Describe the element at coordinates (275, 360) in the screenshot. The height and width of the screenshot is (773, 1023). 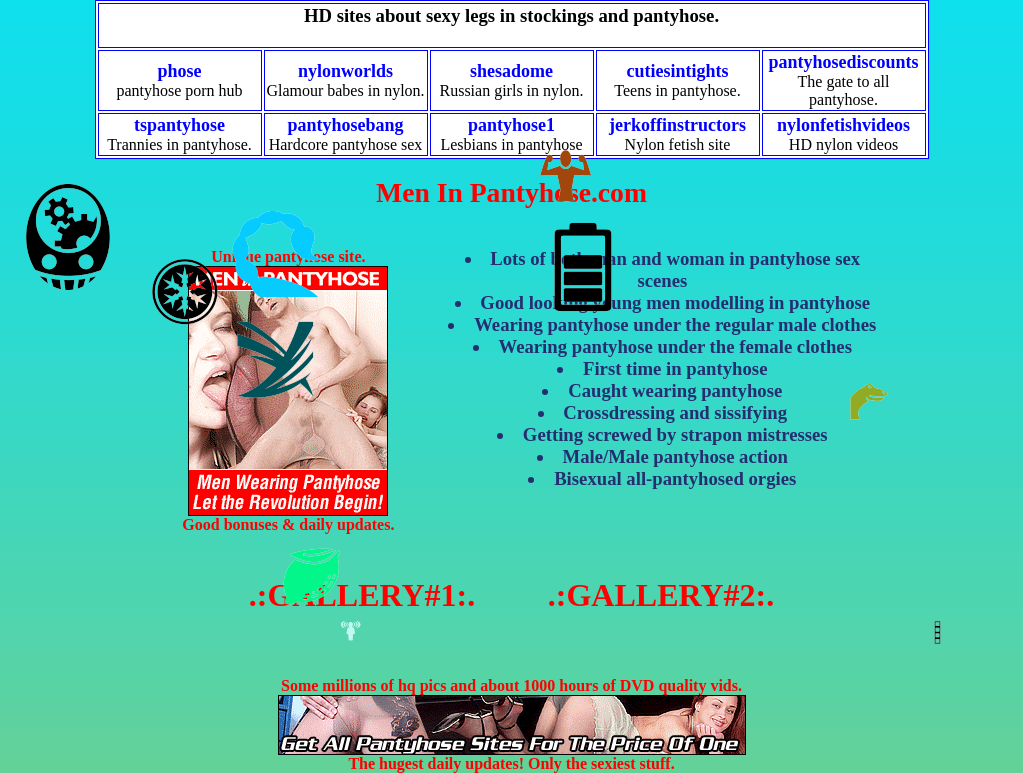
I see `indicates wind or air currents intersecting` at that location.